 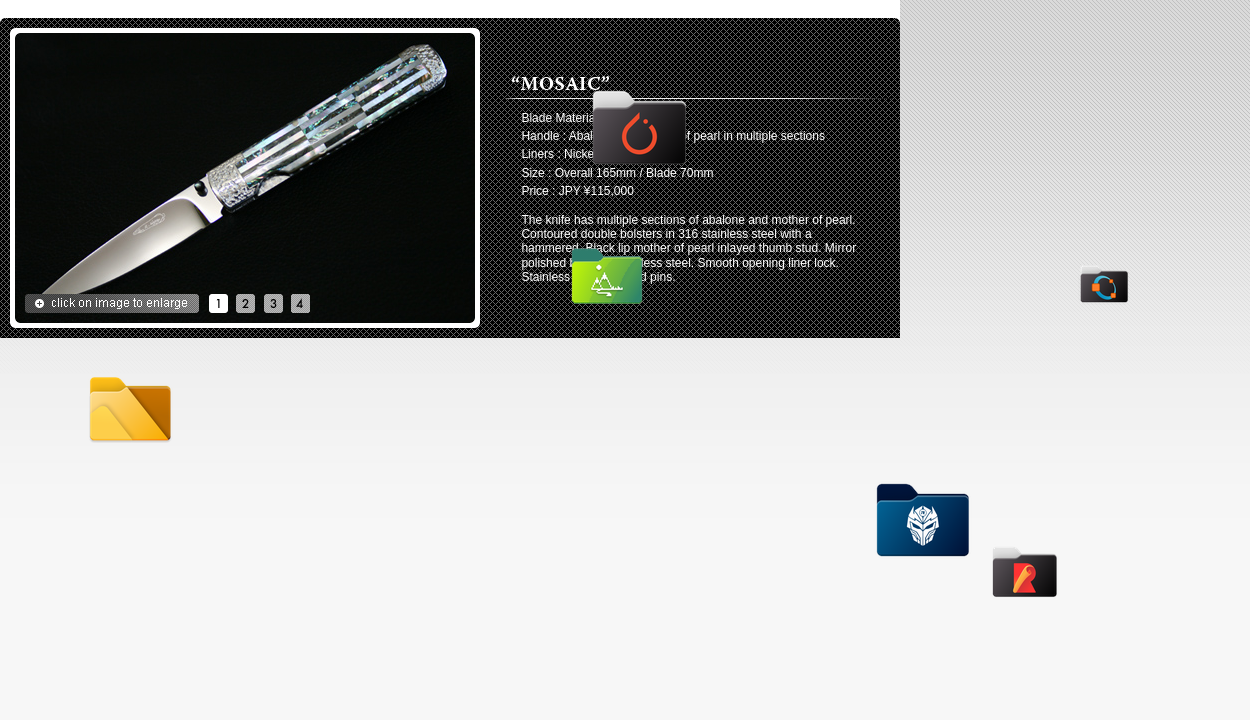 I want to click on open rollup.js project folder, so click(x=1024, y=573).